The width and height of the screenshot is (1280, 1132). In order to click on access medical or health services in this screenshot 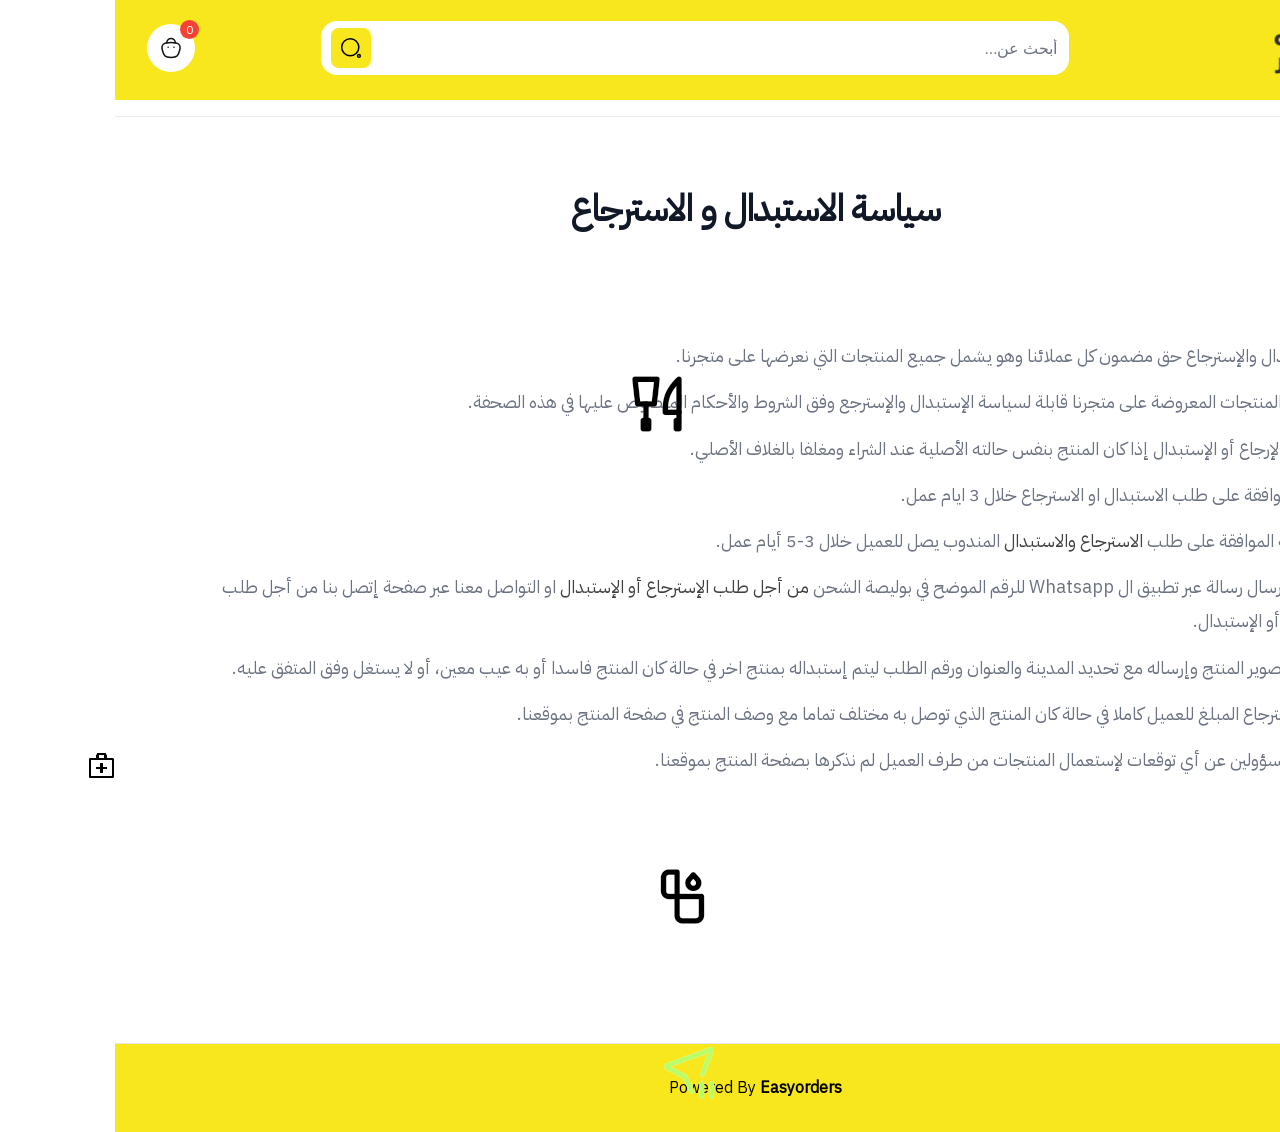, I will do `click(101, 765)`.